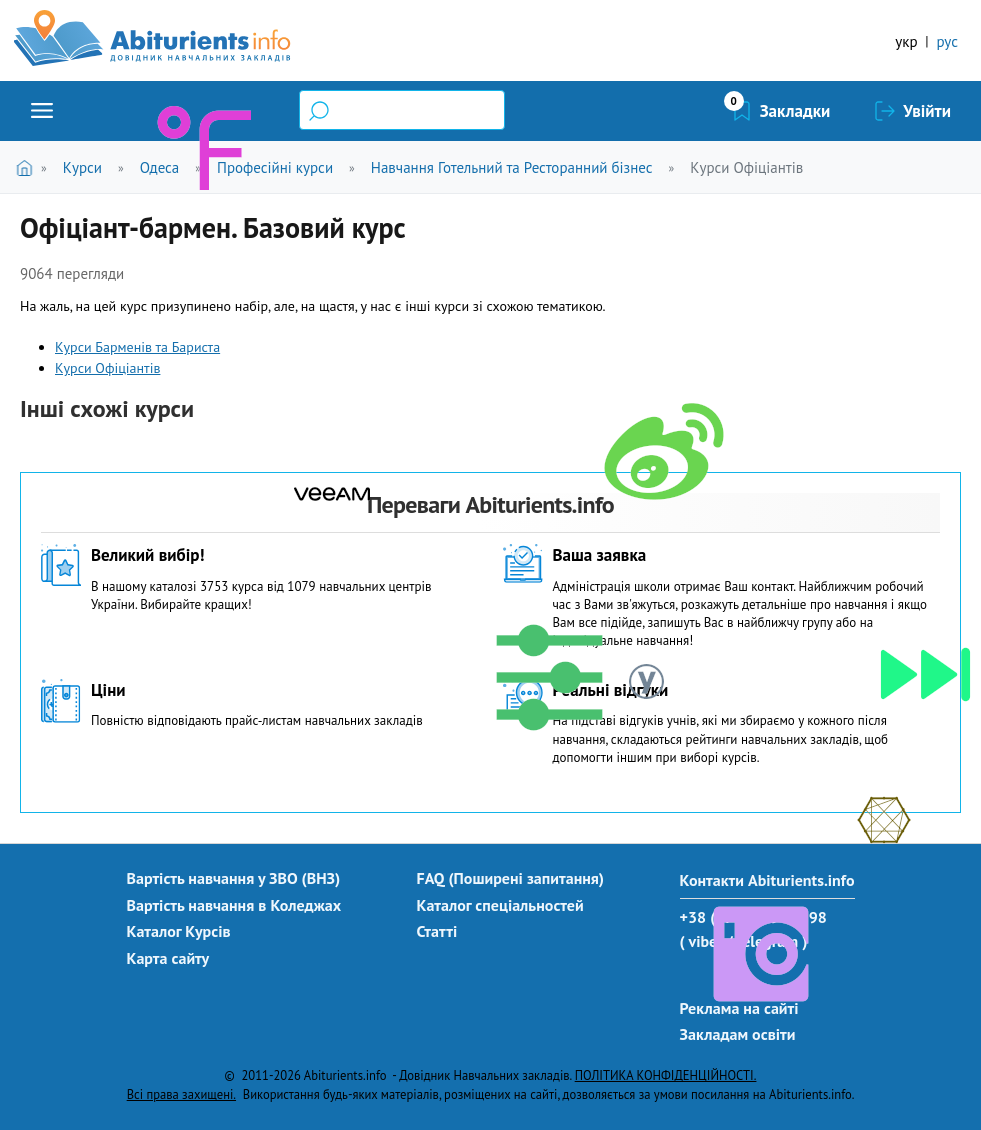  I want to click on Veeam company logo, so click(332, 494).